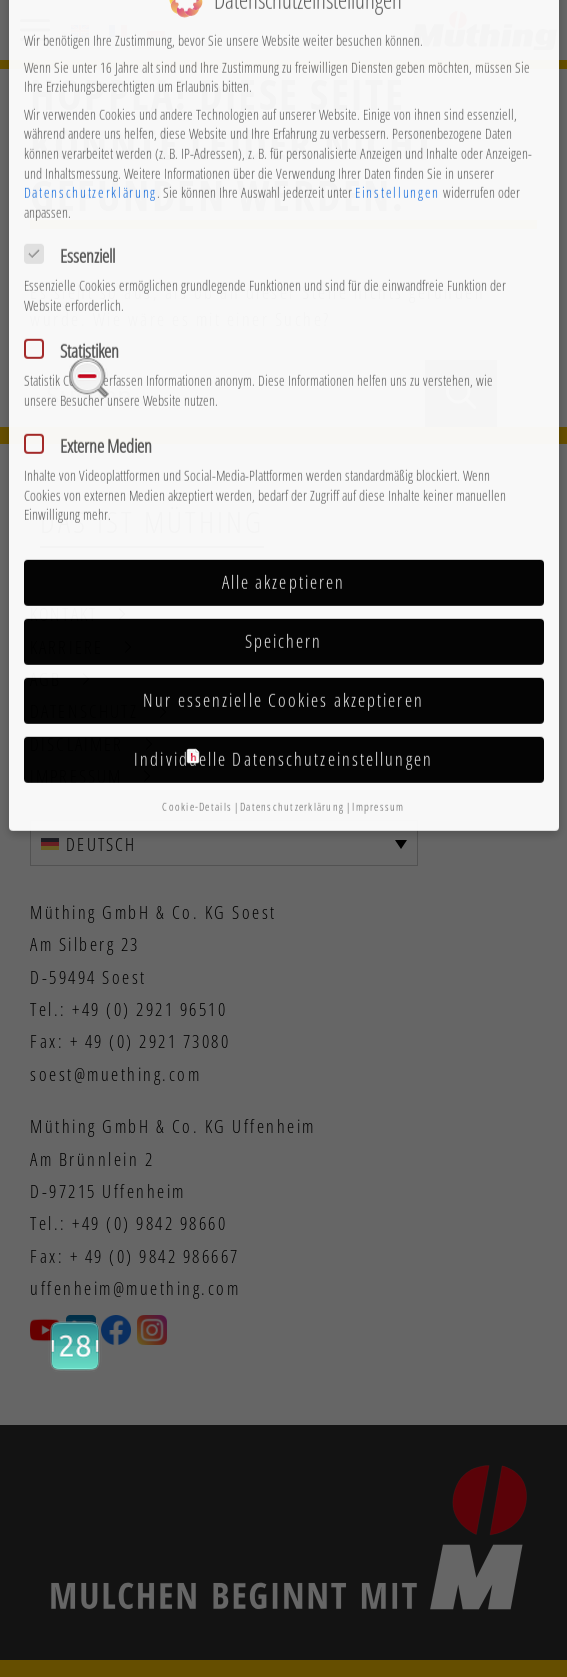  Describe the element at coordinates (75, 1346) in the screenshot. I see `open the calendar app` at that location.